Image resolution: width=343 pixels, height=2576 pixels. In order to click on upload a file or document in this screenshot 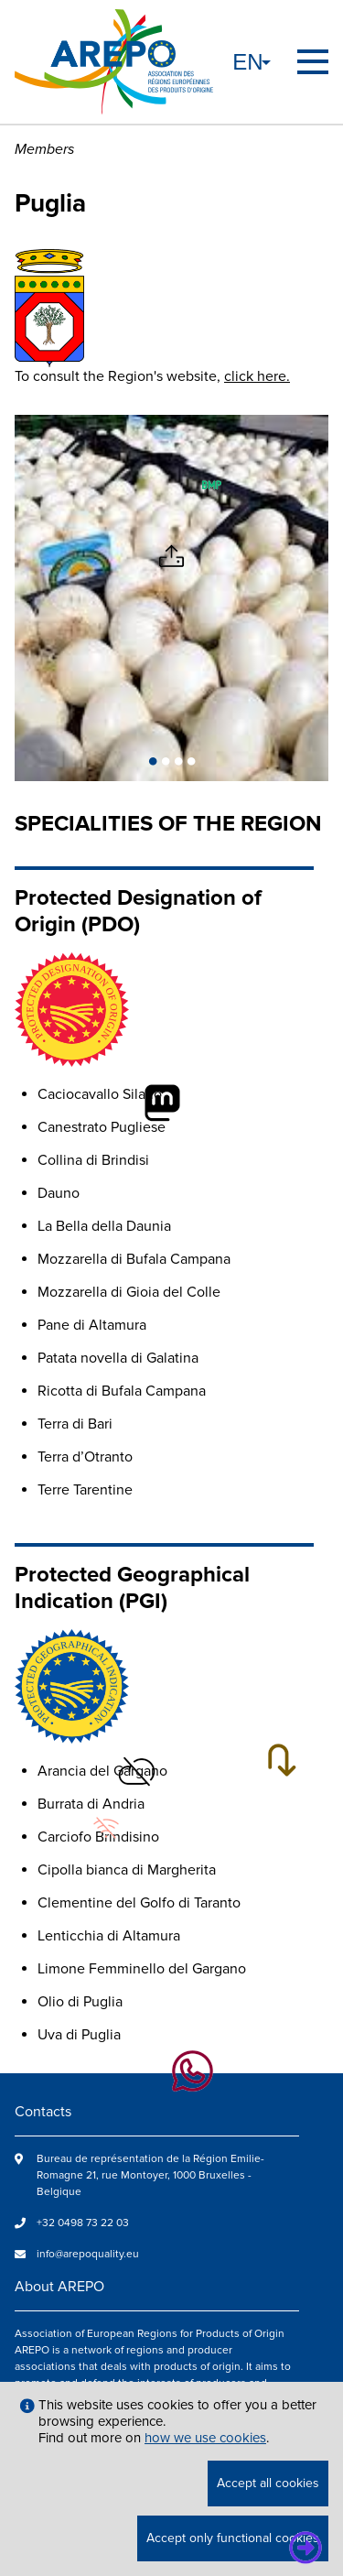, I will do `click(171, 557)`.